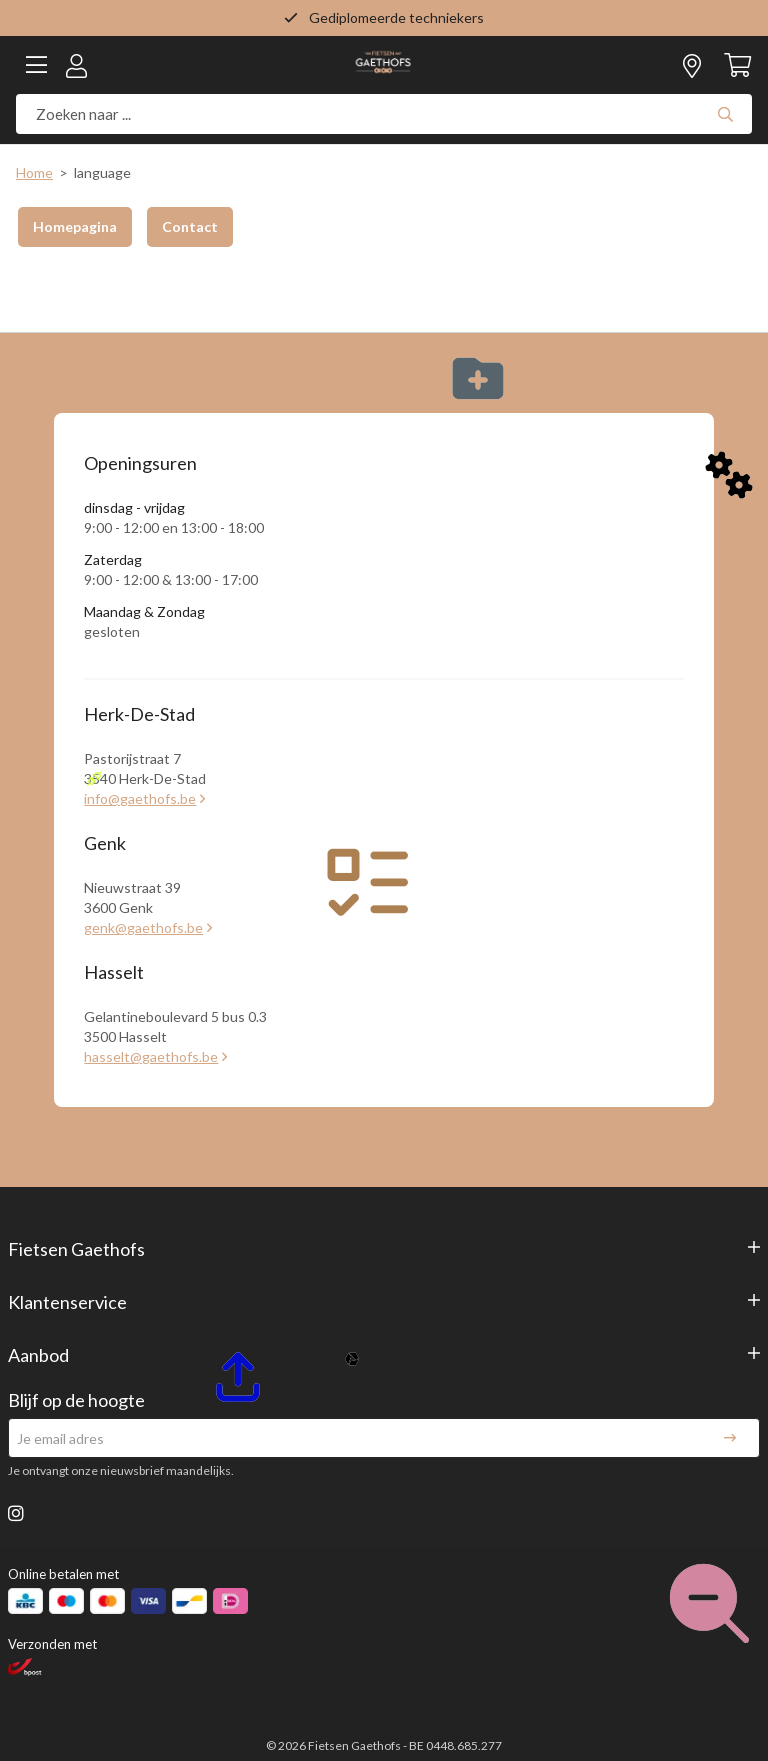 The image size is (768, 1761). What do you see at coordinates (709, 1603) in the screenshot?
I see `zoom out of the current view` at bounding box center [709, 1603].